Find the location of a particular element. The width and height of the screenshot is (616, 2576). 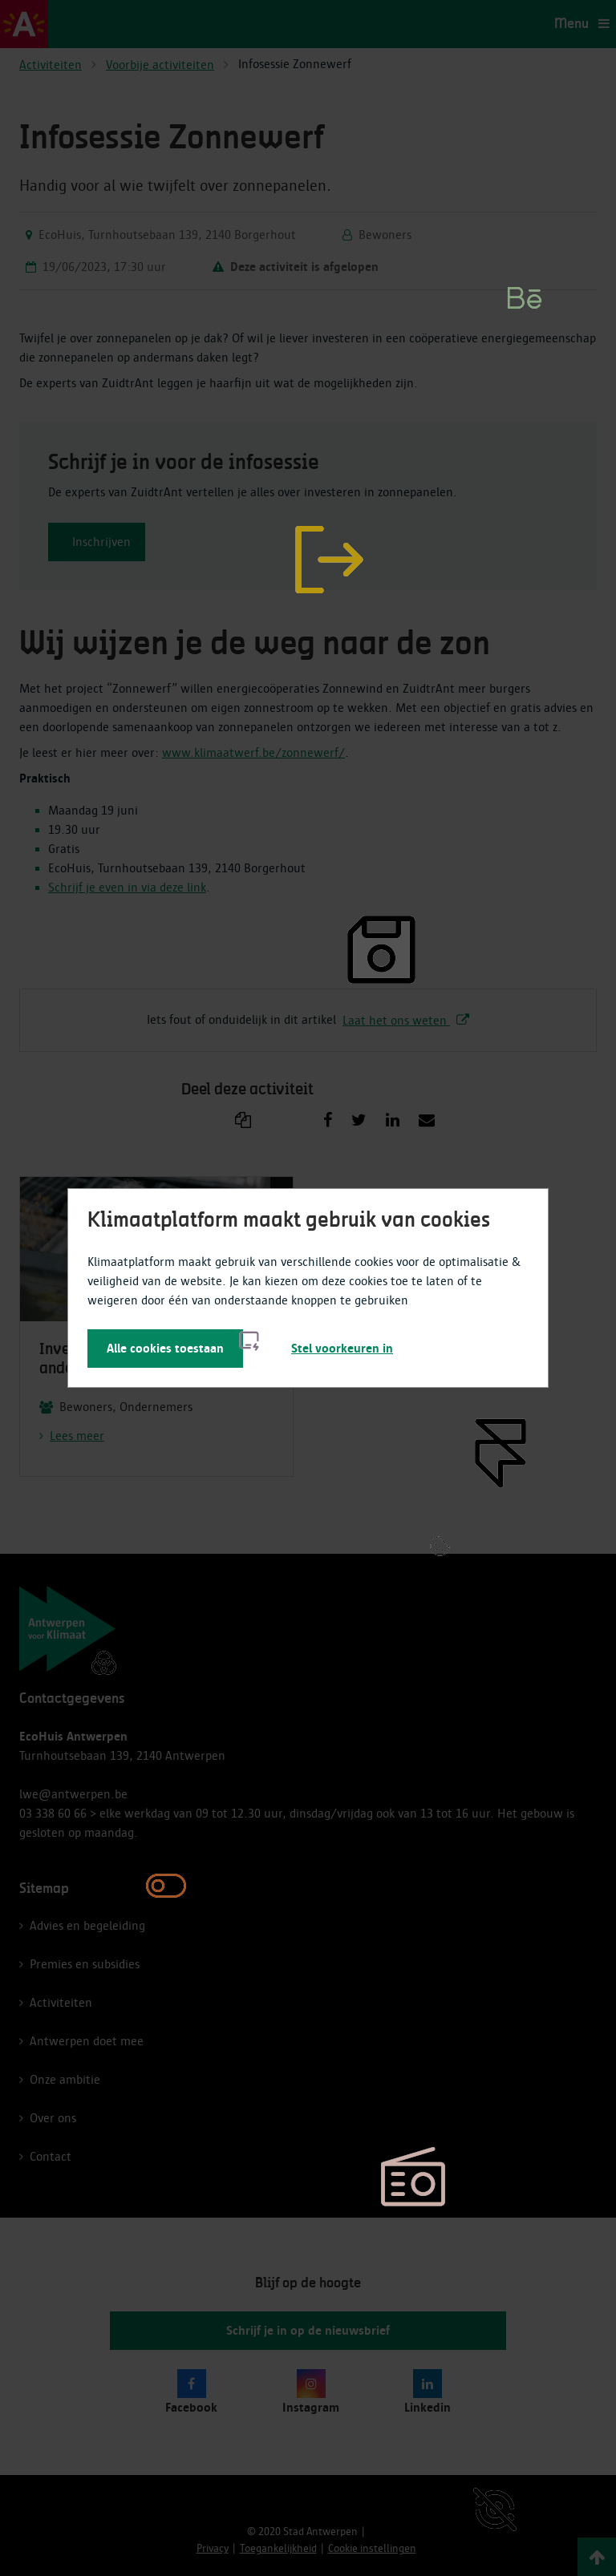

toggle switch in off position is located at coordinates (166, 1886).